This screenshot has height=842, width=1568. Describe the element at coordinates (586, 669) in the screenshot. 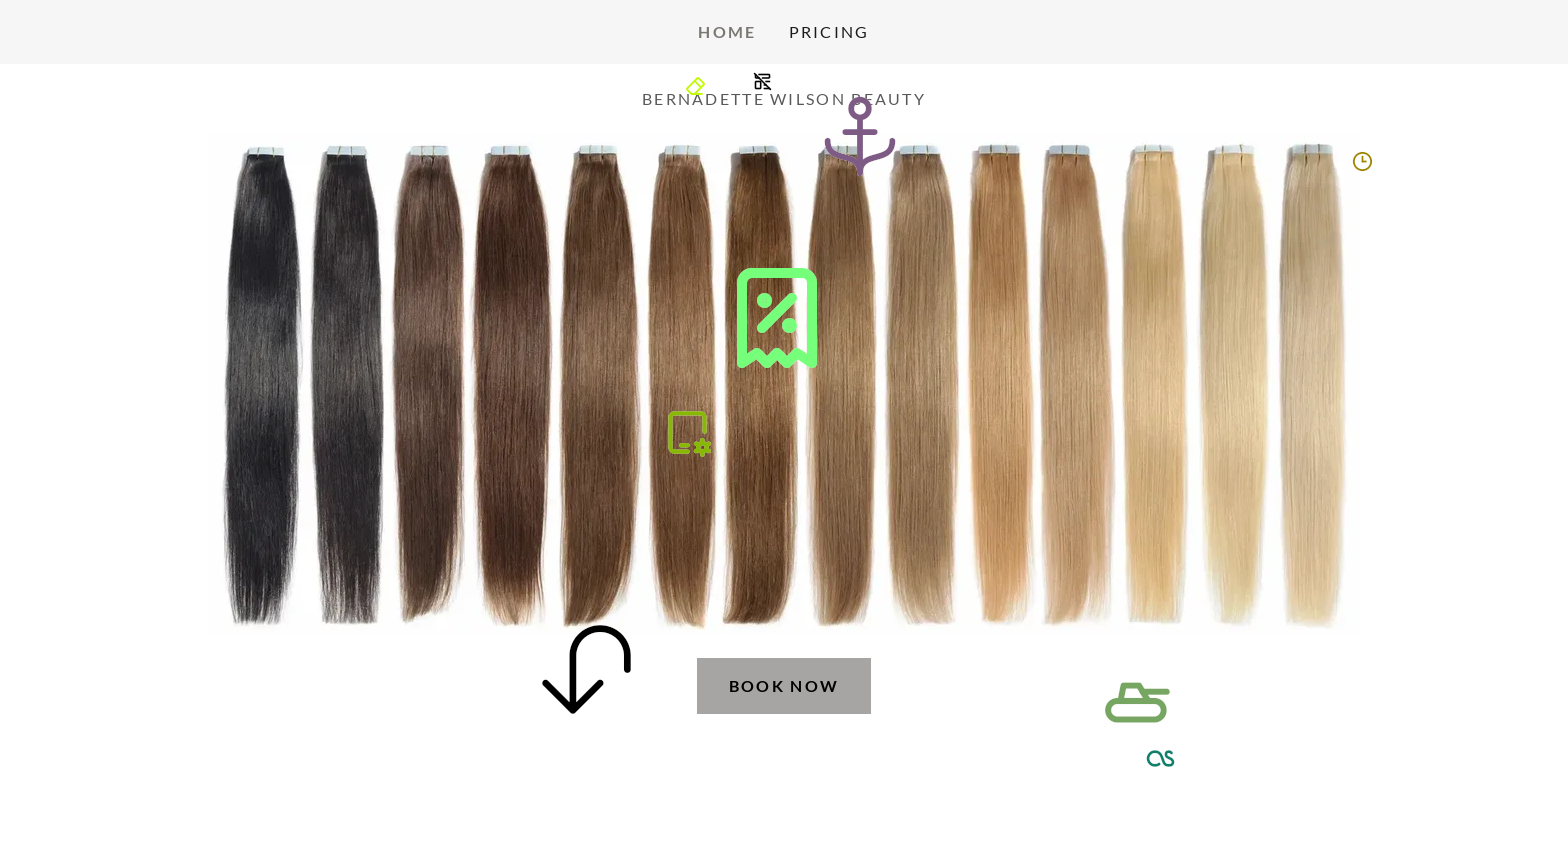

I see `redo or repeat the last action` at that location.